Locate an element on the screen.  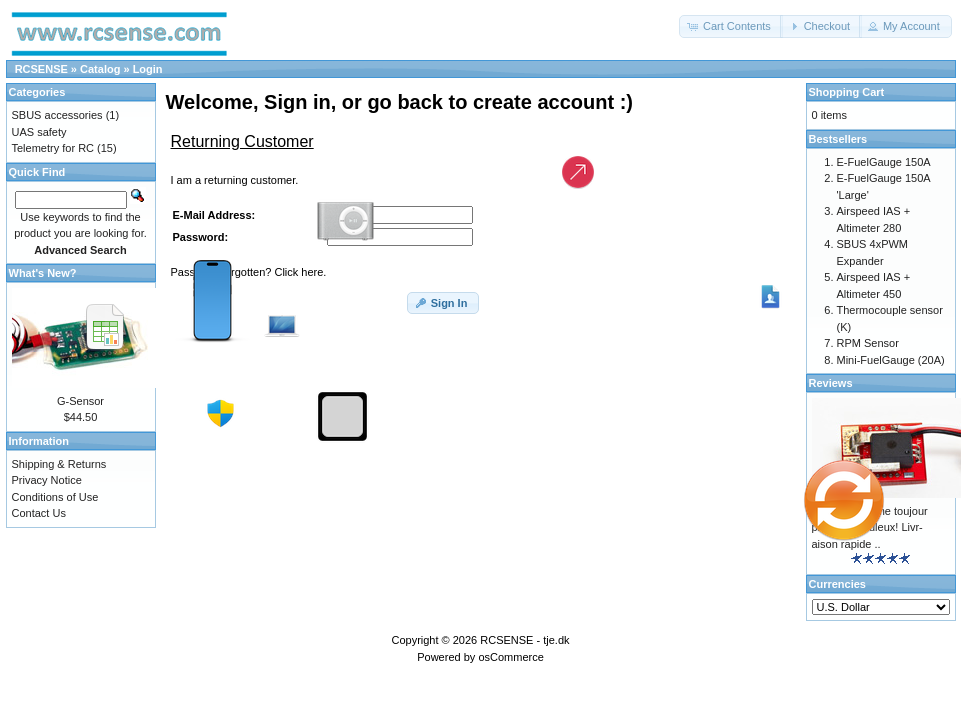
sync data across devices is located at coordinates (844, 500).